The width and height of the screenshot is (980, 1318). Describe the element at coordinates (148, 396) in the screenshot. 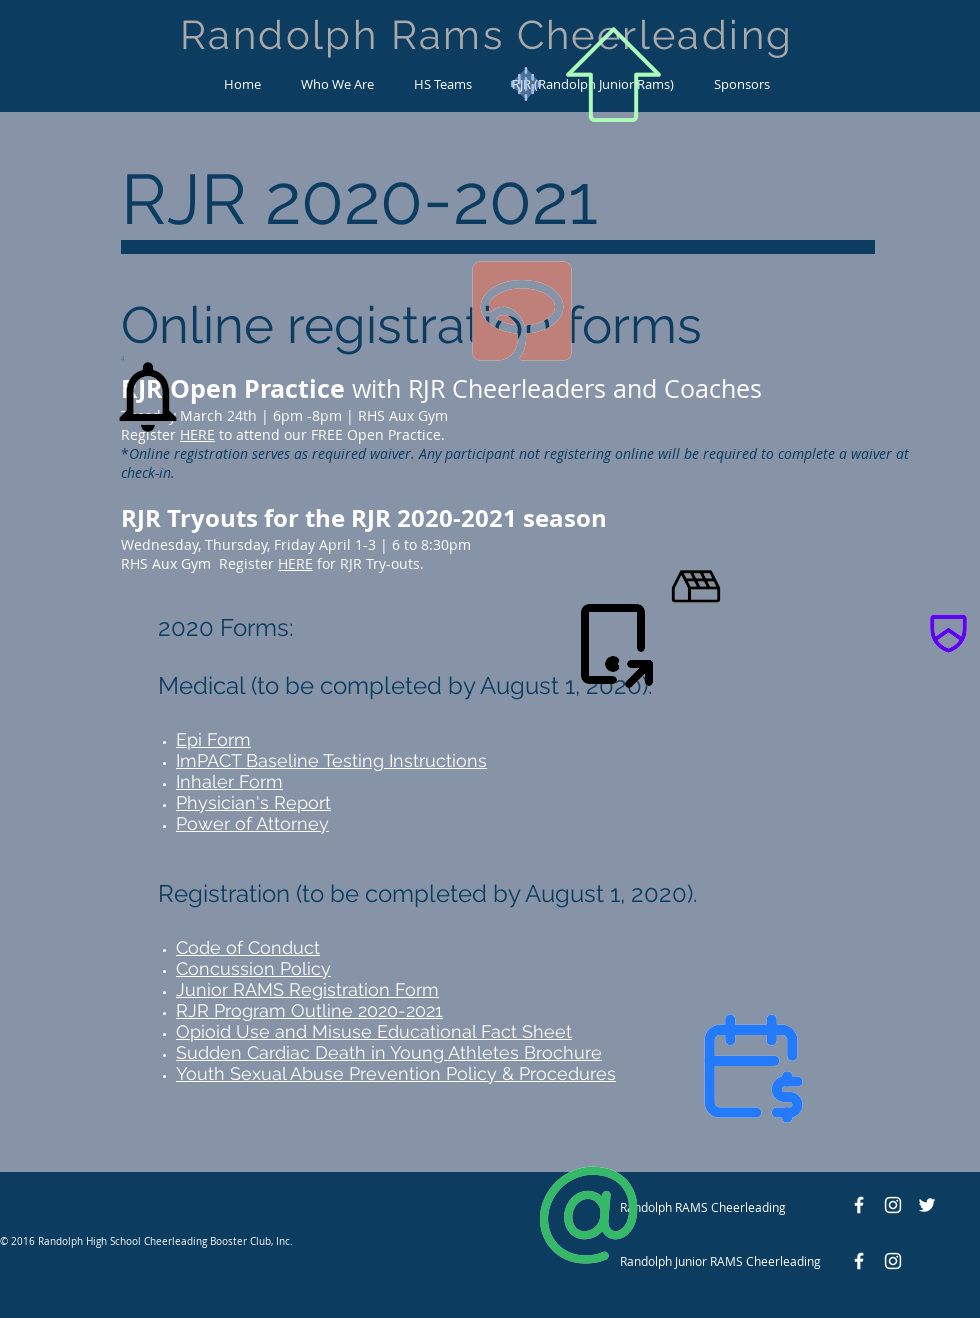

I see `view your notifications` at that location.